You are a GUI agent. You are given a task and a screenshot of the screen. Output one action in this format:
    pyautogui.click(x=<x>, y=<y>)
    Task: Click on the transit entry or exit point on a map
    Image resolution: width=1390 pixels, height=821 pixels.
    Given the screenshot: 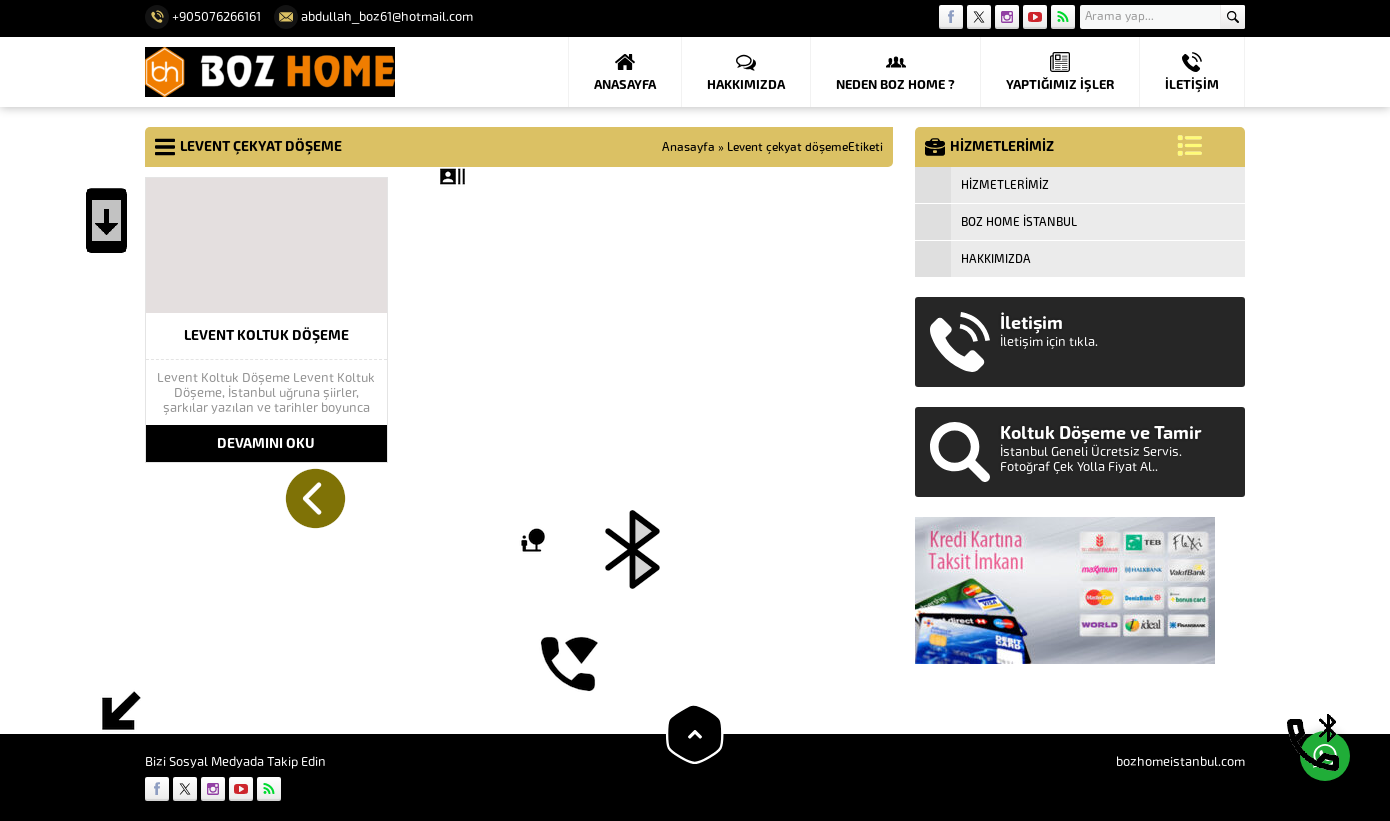 What is the action you would take?
    pyautogui.click(x=121, y=710)
    